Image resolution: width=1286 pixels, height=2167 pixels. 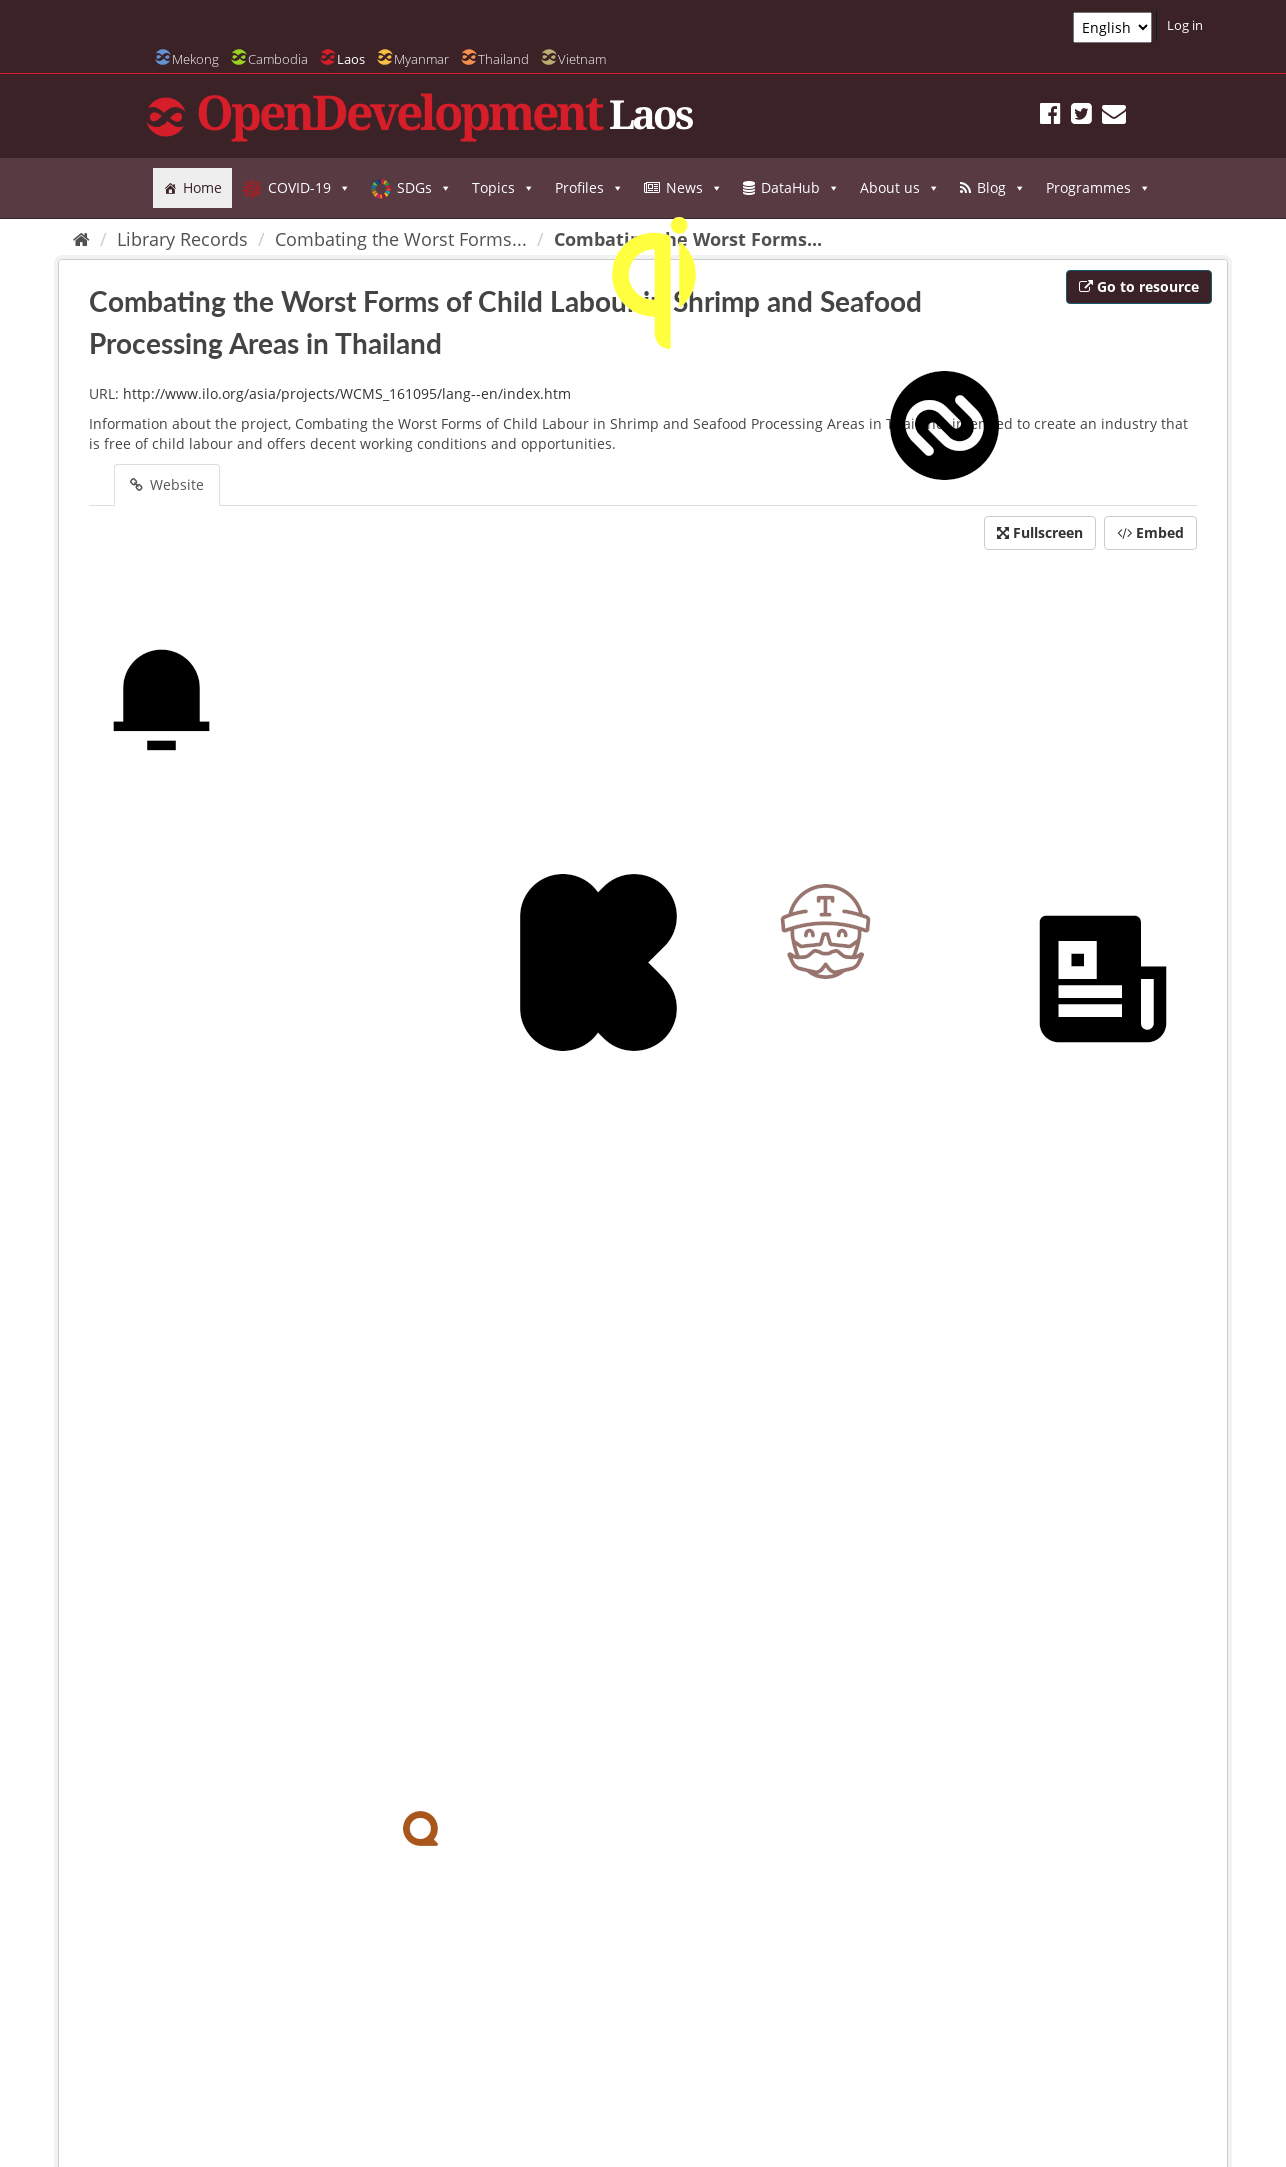 I want to click on indicates qi wireless charging capability, so click(x=654, y=283).